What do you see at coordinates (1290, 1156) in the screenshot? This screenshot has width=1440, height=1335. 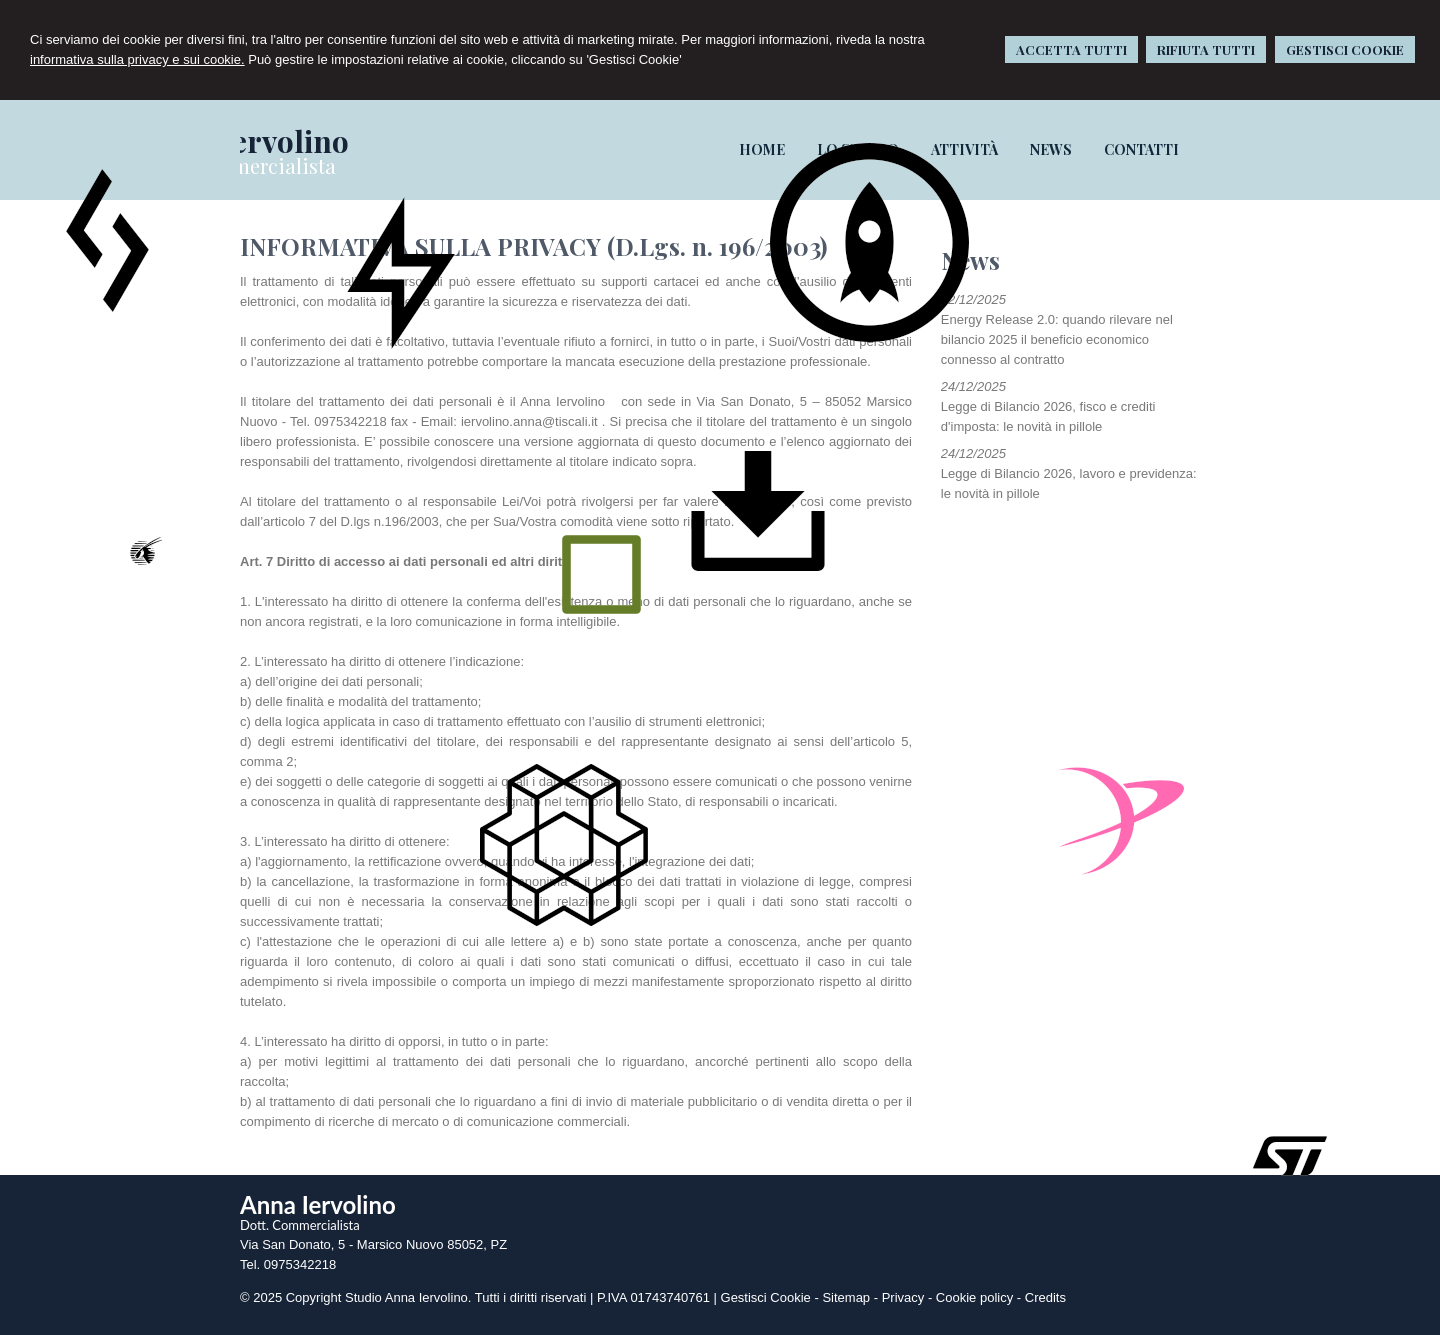 I see `STMicroelectronics company logo` at bounding box center [1290, 1156].